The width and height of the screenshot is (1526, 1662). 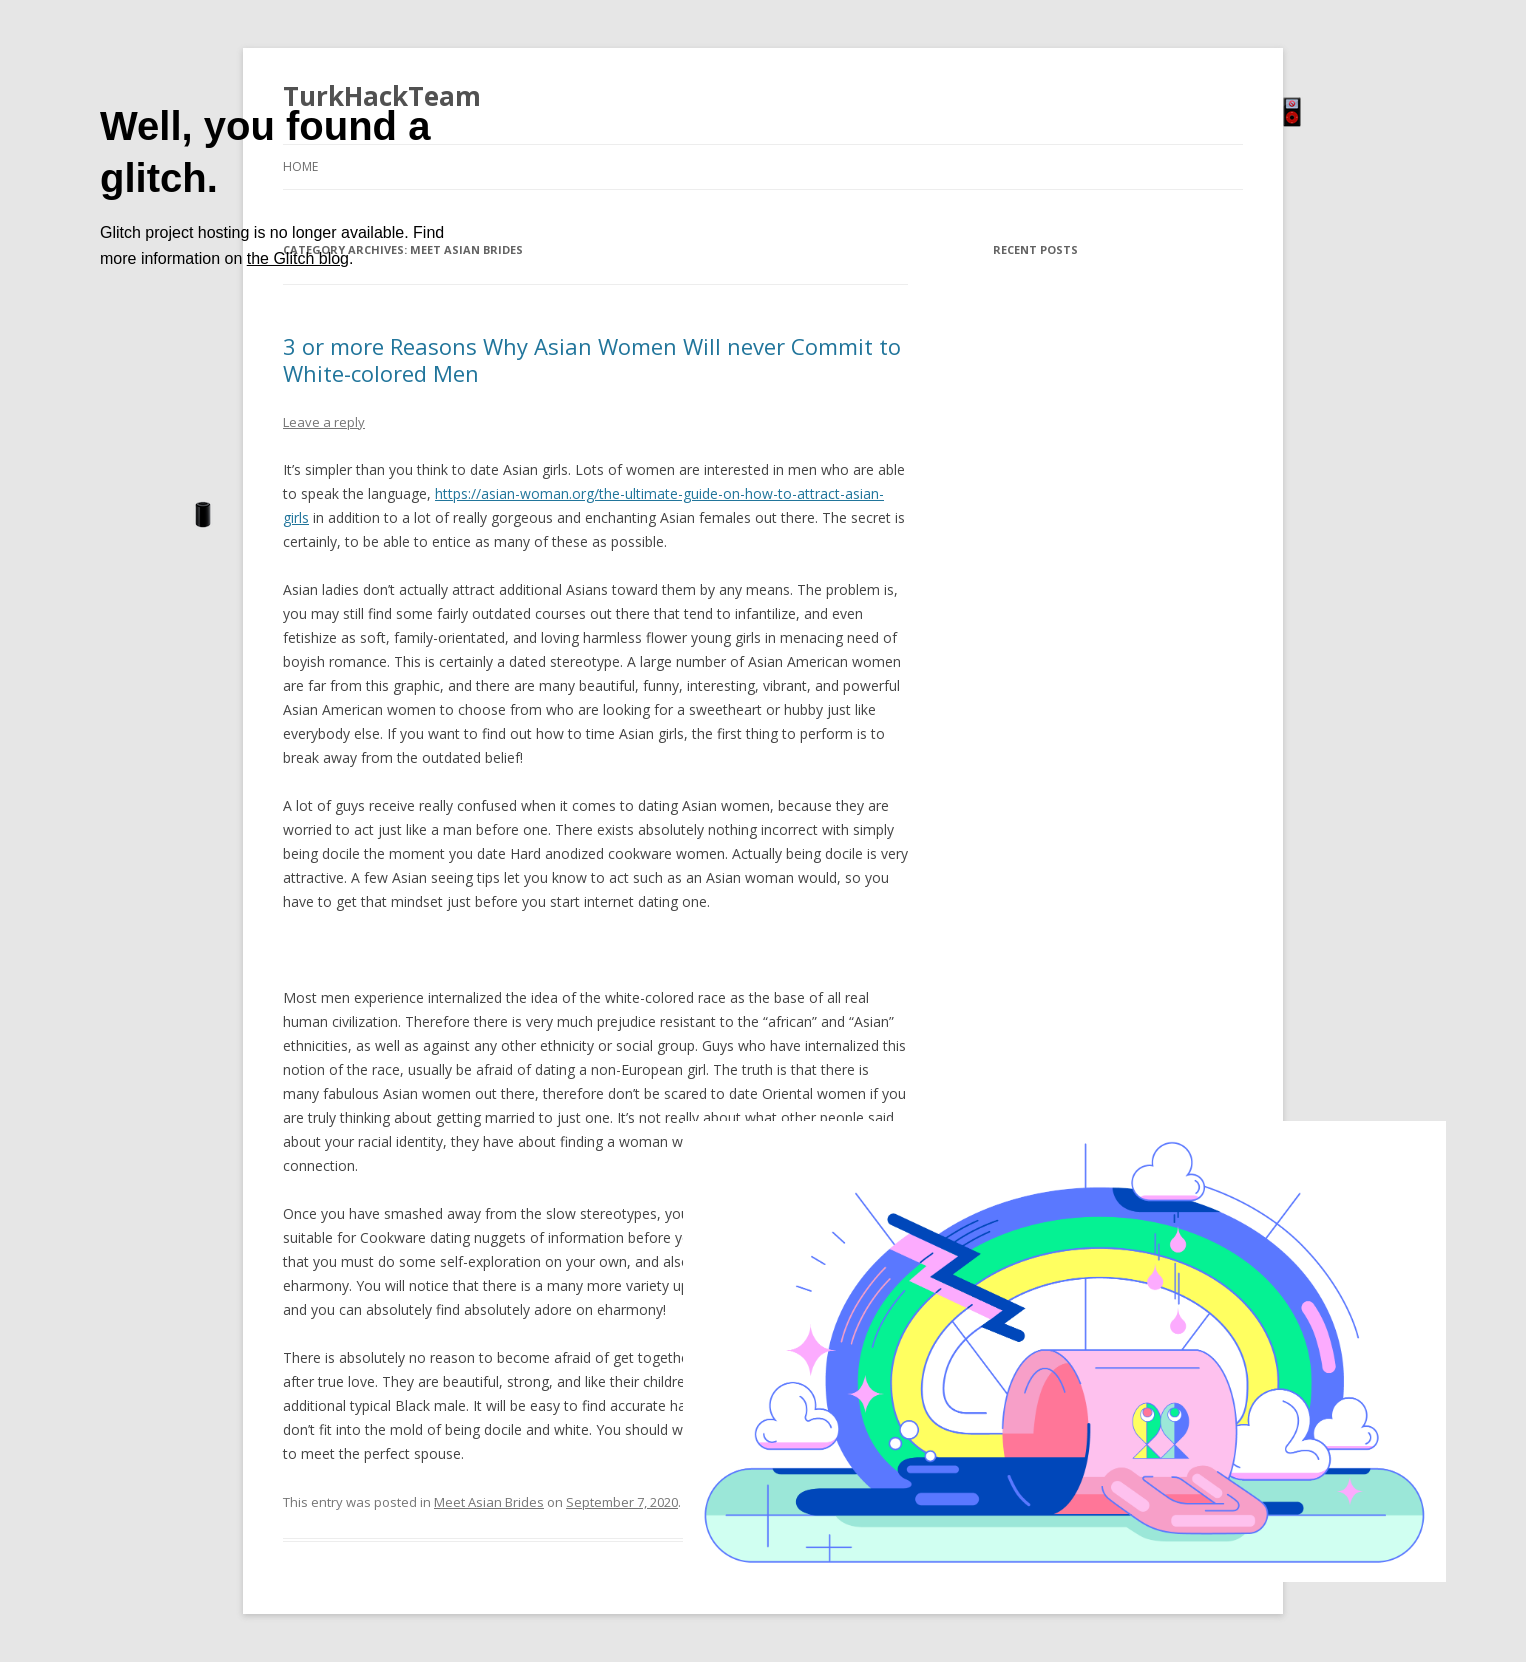 What do you see at coordinates (1292, 112) in the screenshot?
I see `iPod device not recognized or unavailable` at bounding box center [1292, 112].